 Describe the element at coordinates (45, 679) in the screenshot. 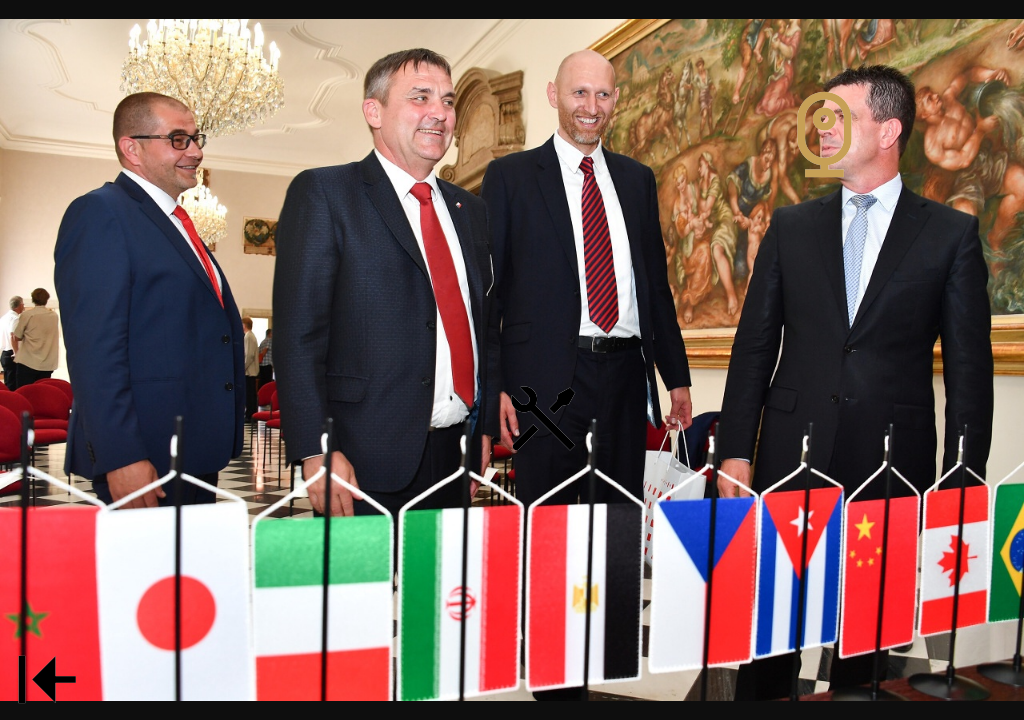

I see `collapse panel to the left` at that location.